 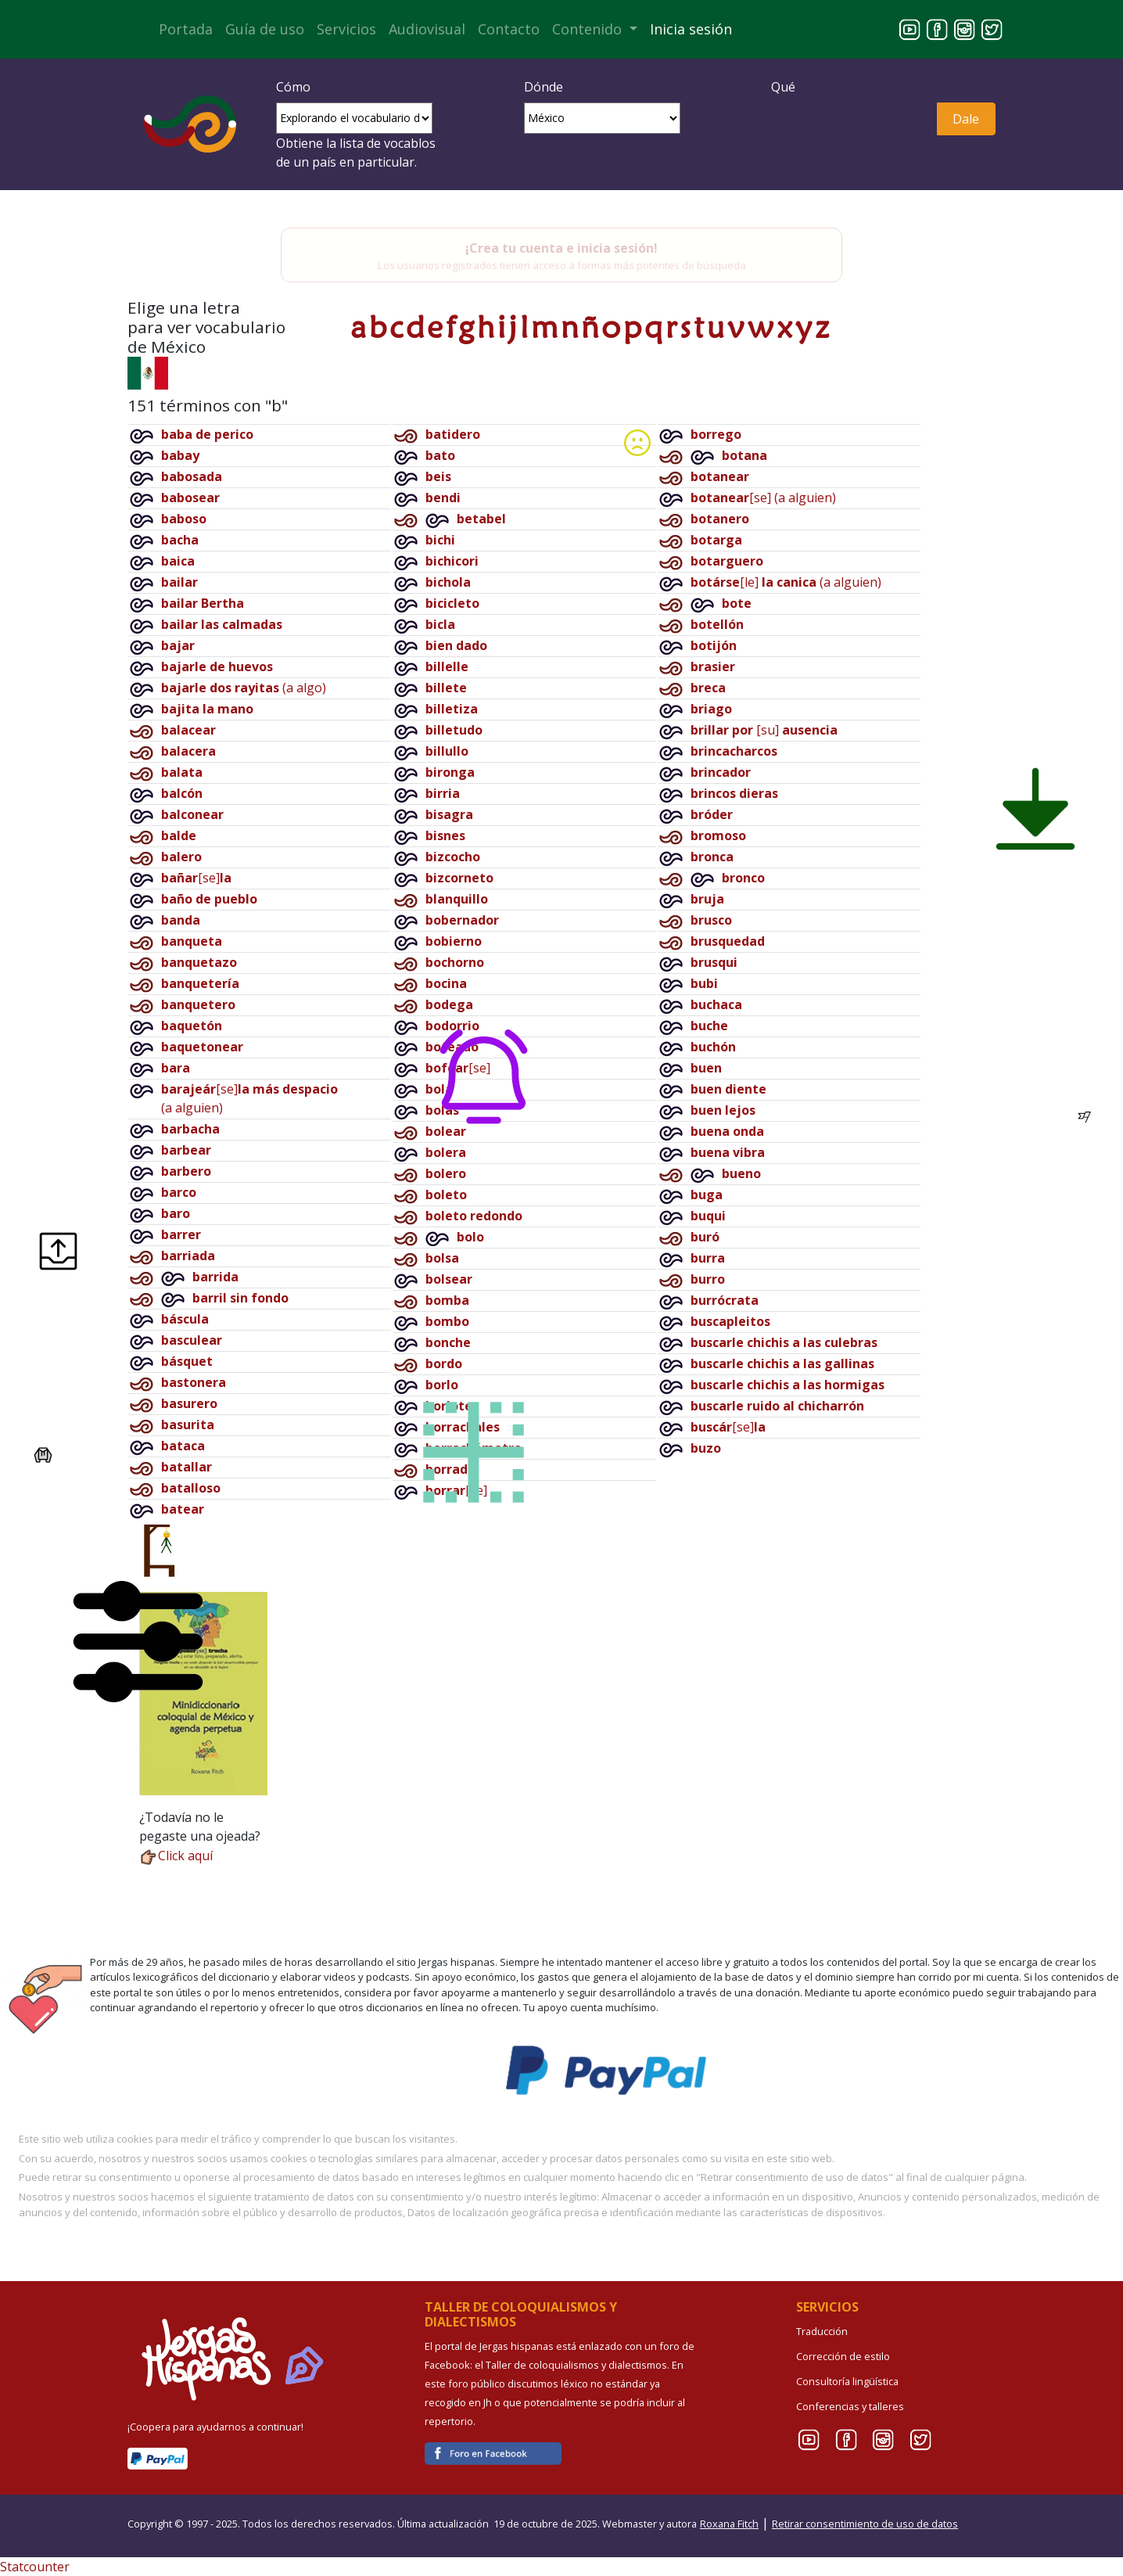 What do you see at coordinates (637, 443) in the screenshot?
I see `indicate negative feedback or dissatisfaction` at bounding box center [637, 443].